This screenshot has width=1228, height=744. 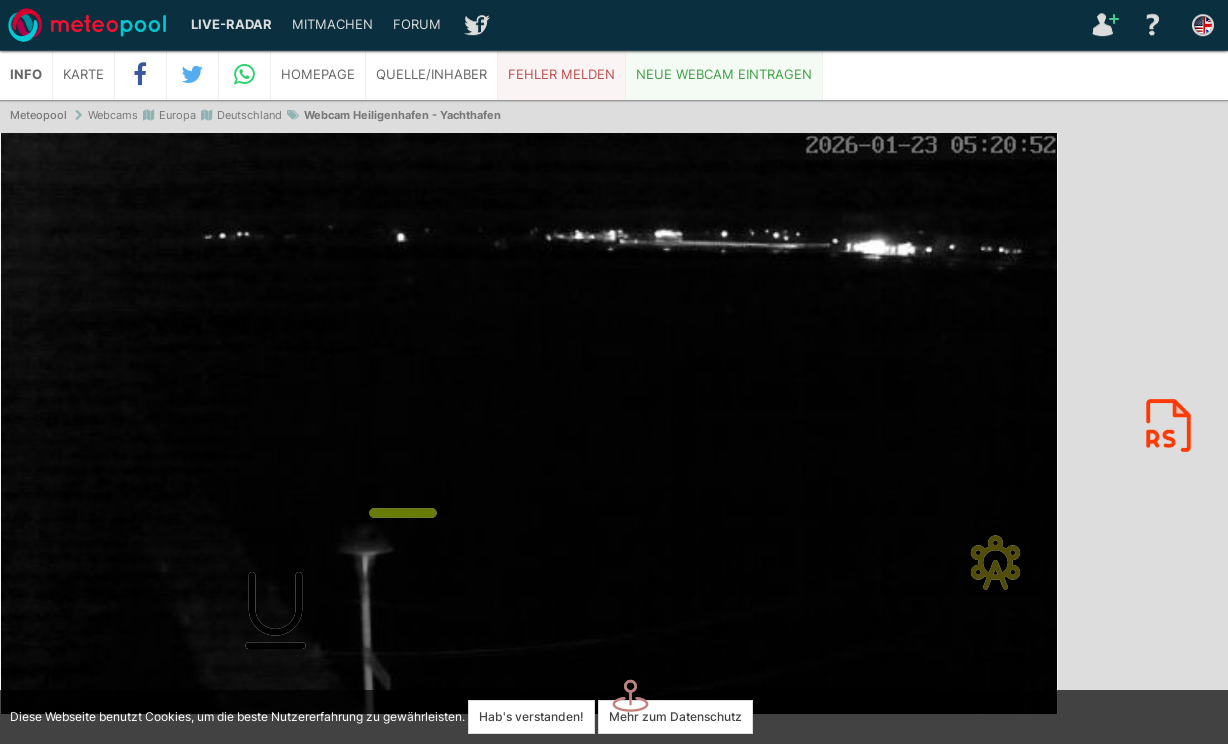 What do you see at coordinates (403, 513) in the screenshot?
I see `remove an item from a list or cart` at bounding box center [403, 513].